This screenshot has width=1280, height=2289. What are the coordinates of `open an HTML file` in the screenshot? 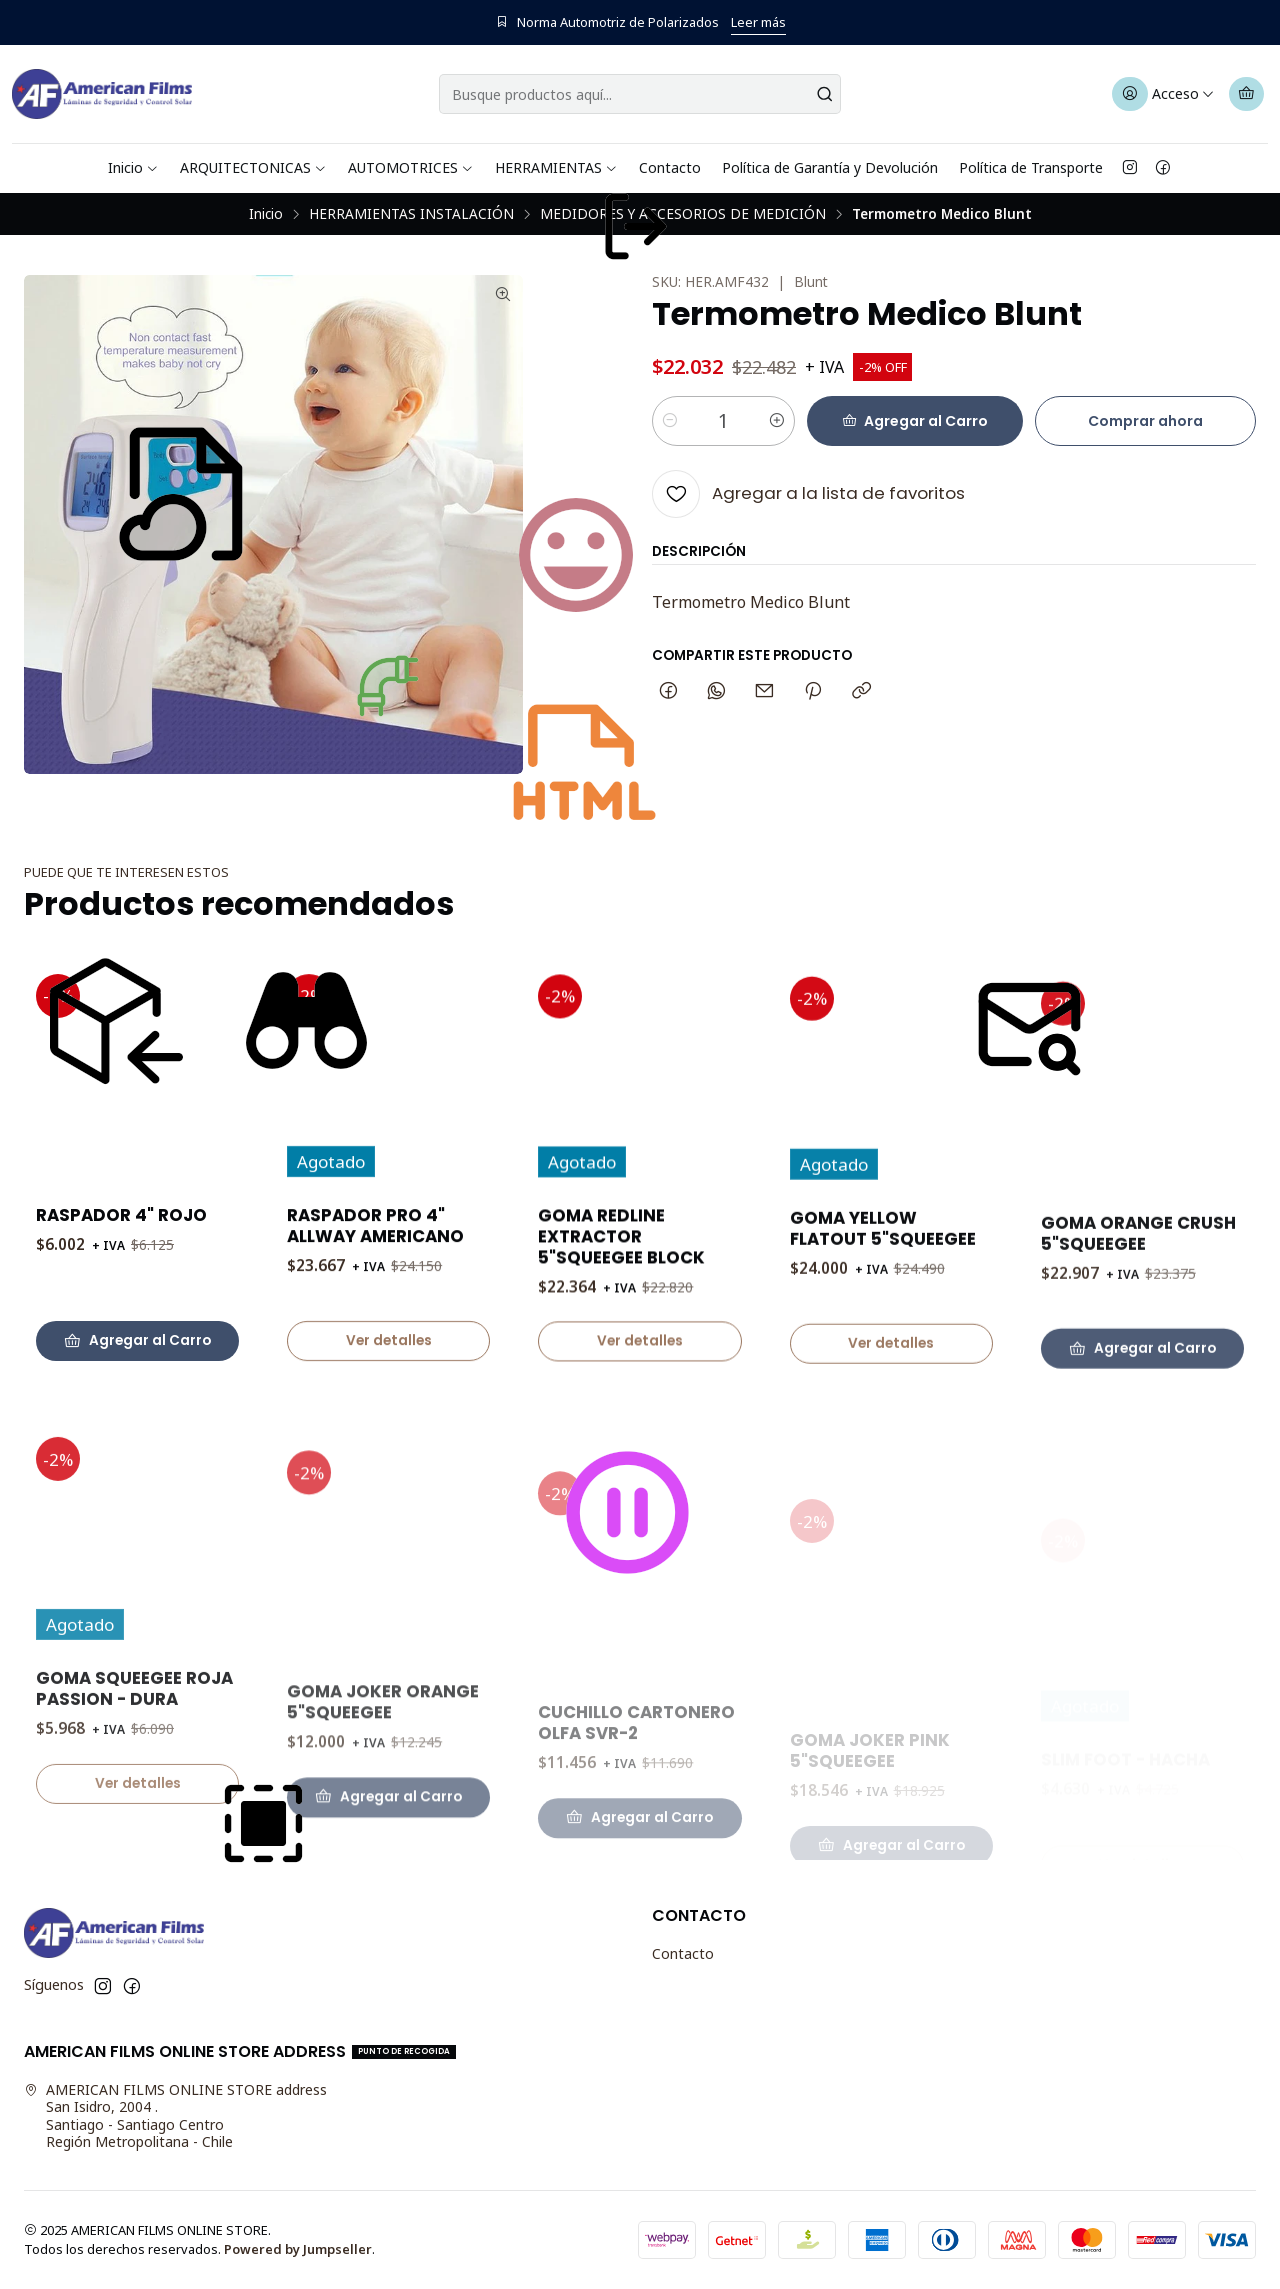 It's located at (581, 767).